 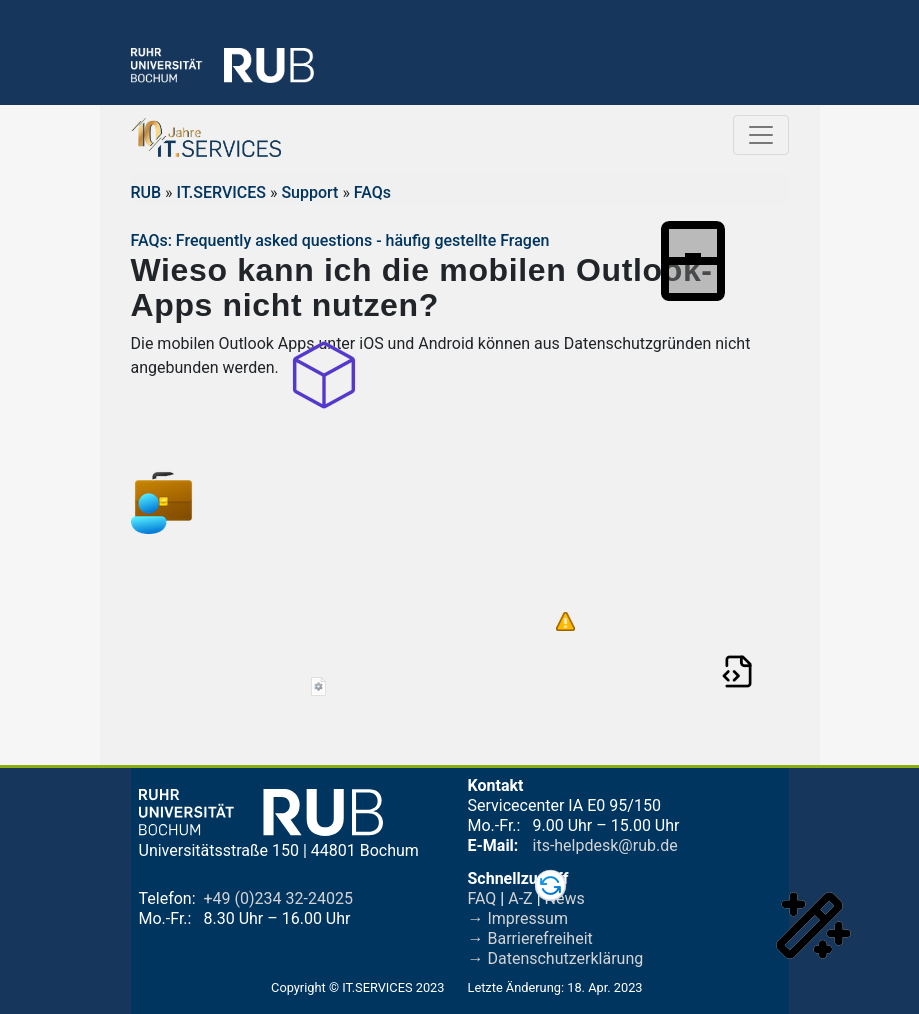 What do you see at coordinates (809, 925) in the screenshot?
I see `apply auto-enhance or smart adjustments` at bounding box center [809, 925].